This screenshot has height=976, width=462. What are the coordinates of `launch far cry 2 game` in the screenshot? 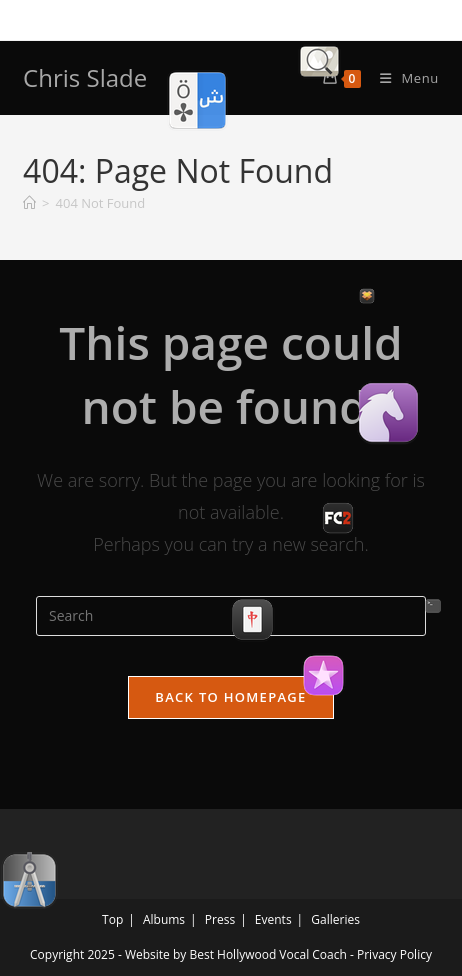 It's located at (338, 518).